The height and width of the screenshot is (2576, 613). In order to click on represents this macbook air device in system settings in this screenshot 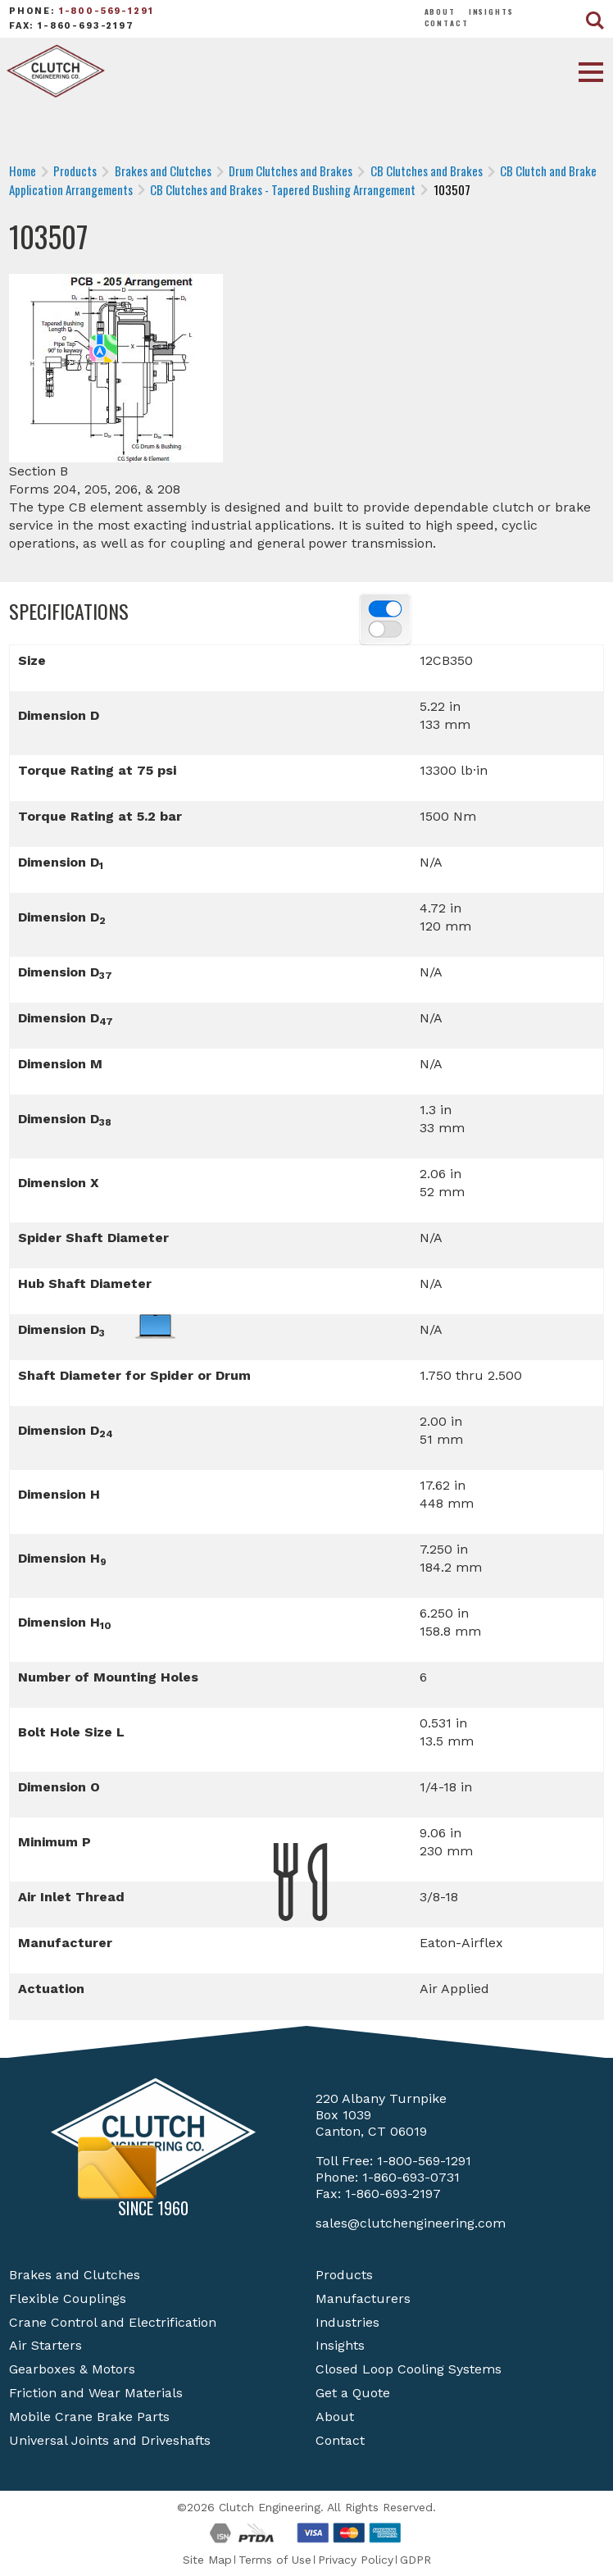, I will do `click(155, 1322)`.